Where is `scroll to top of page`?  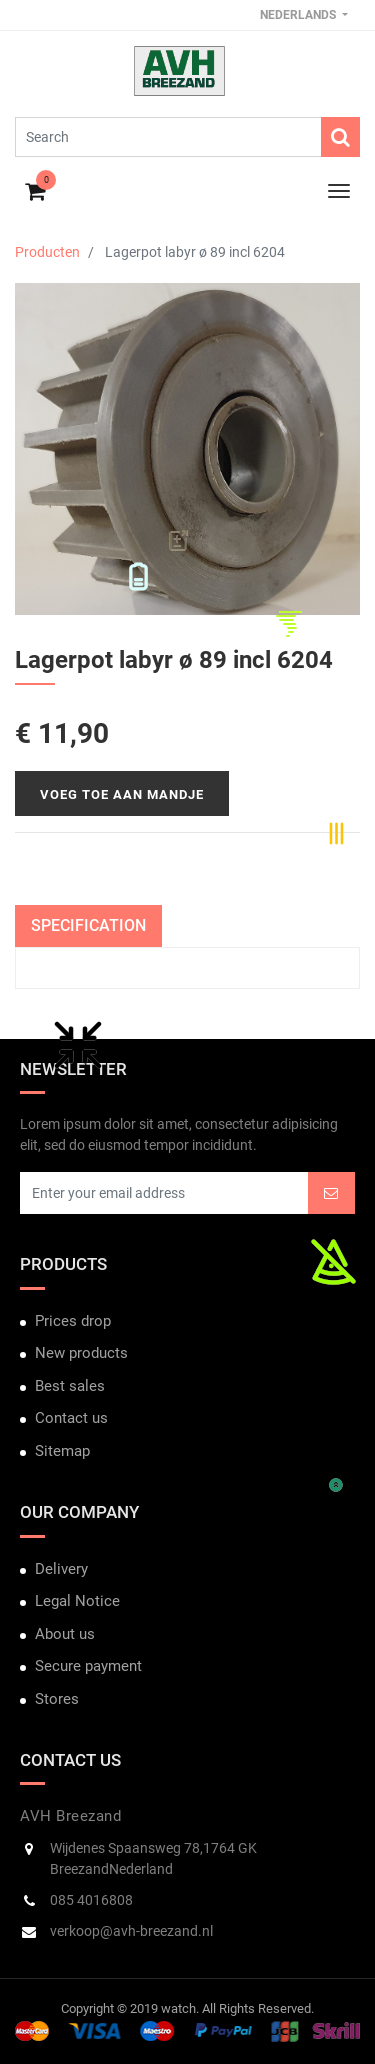
scroll to top of page is located at coordinates (336, 1485).